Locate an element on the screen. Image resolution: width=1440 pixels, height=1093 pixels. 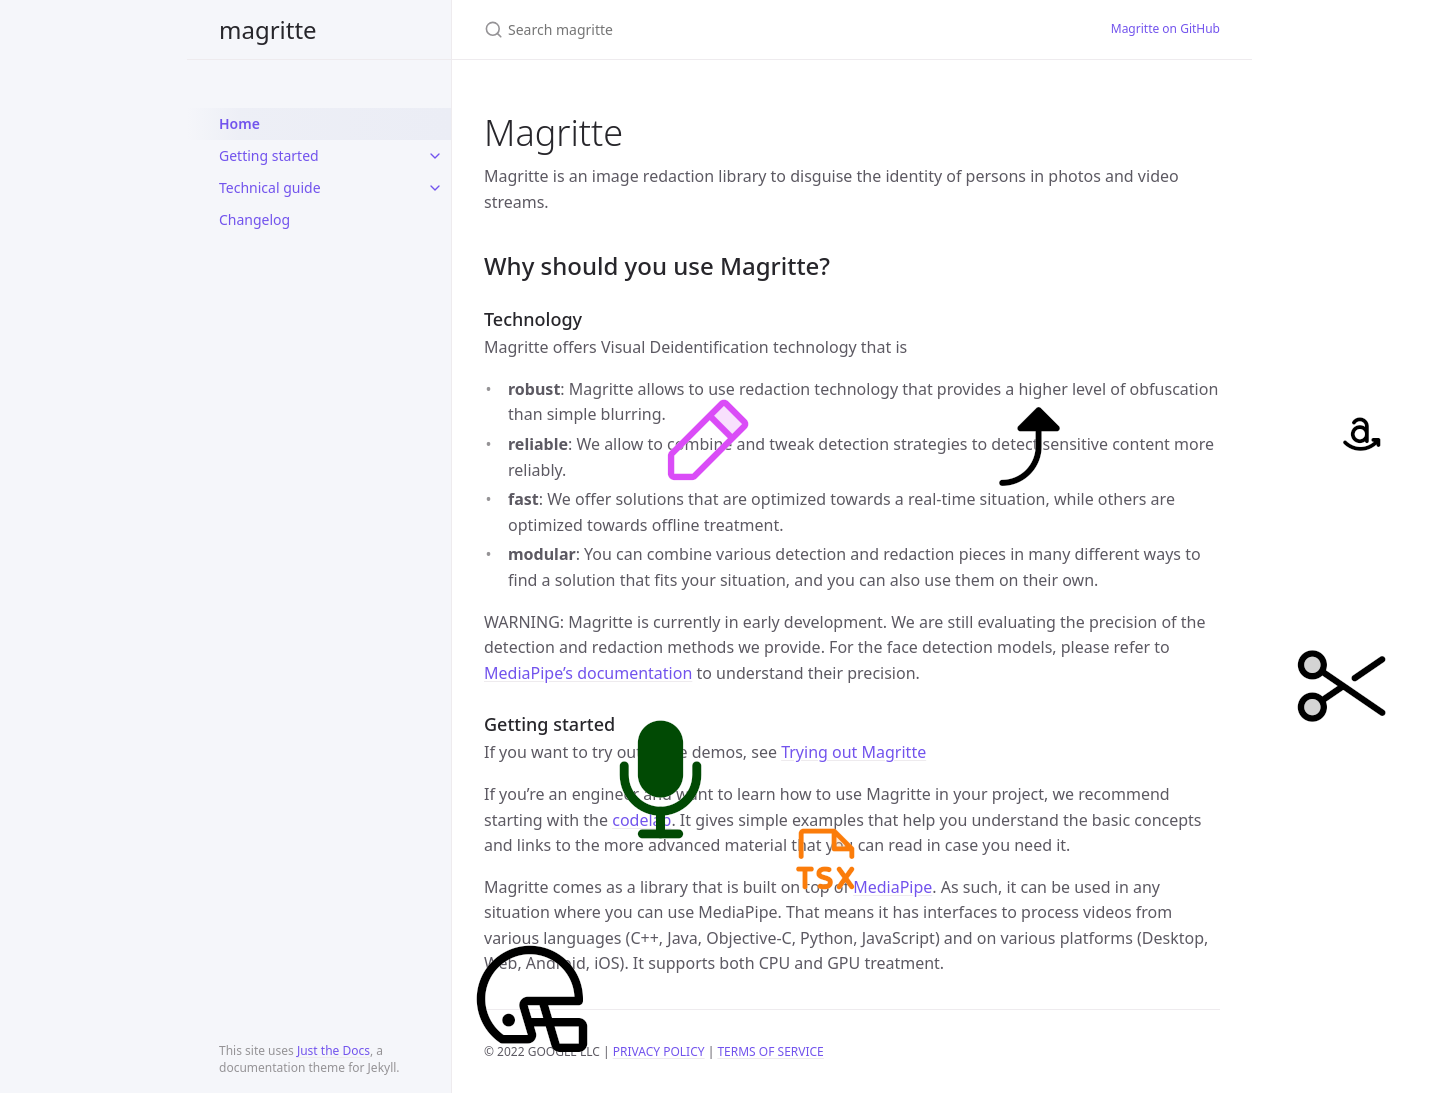
edit content or text is located at coordinates (706, 441).